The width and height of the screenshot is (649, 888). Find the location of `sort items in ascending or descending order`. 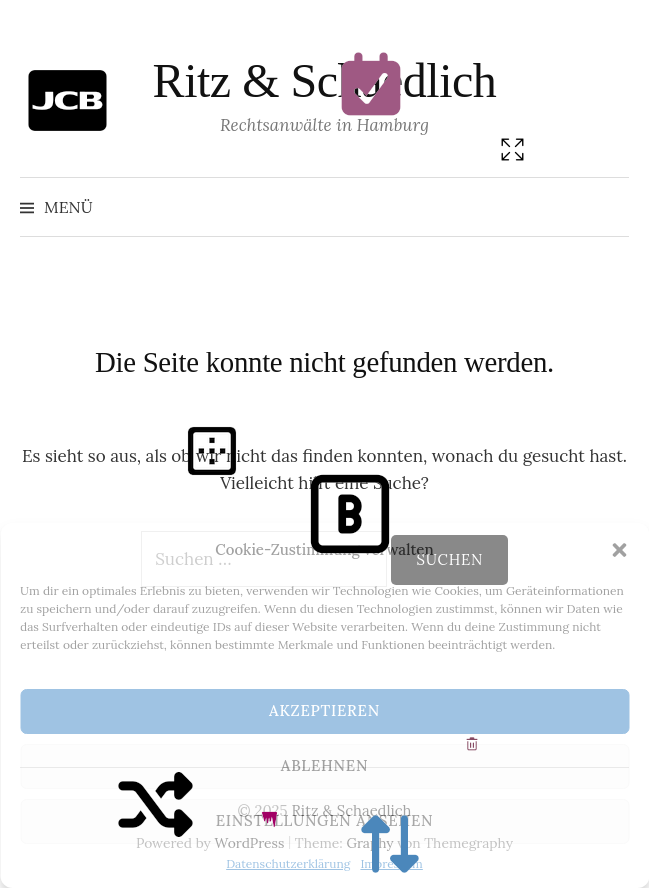

sort items in ascending or descending order is located at coordinates (390, 844).